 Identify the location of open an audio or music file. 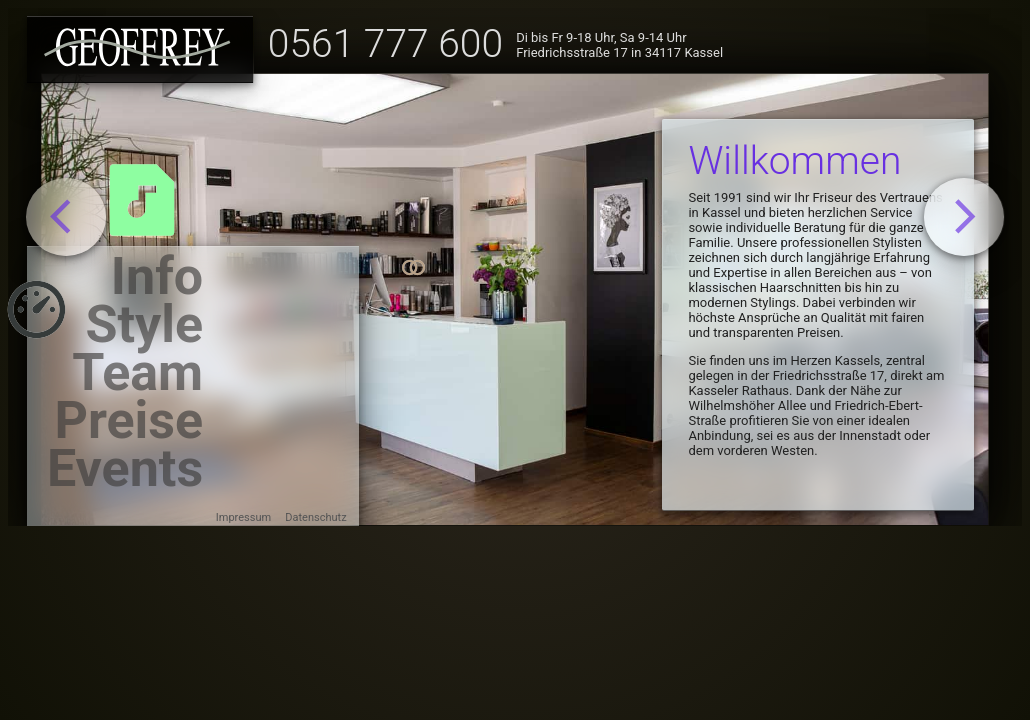
(142, 200).